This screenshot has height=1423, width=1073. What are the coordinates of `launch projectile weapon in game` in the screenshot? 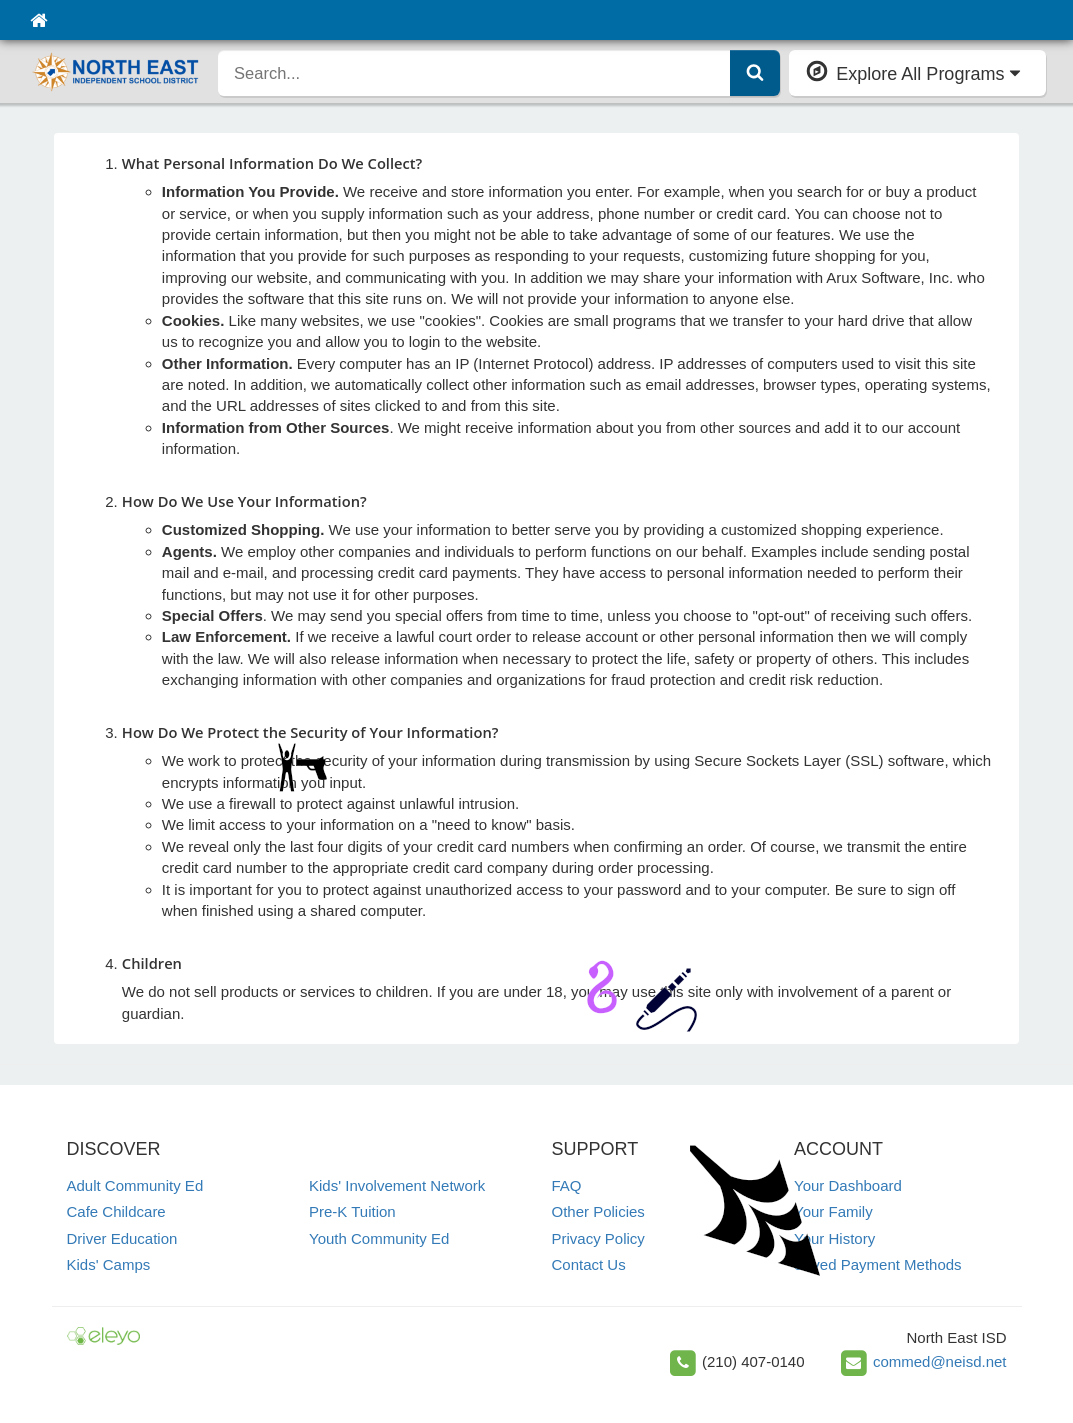 It's located at (755, 1211).